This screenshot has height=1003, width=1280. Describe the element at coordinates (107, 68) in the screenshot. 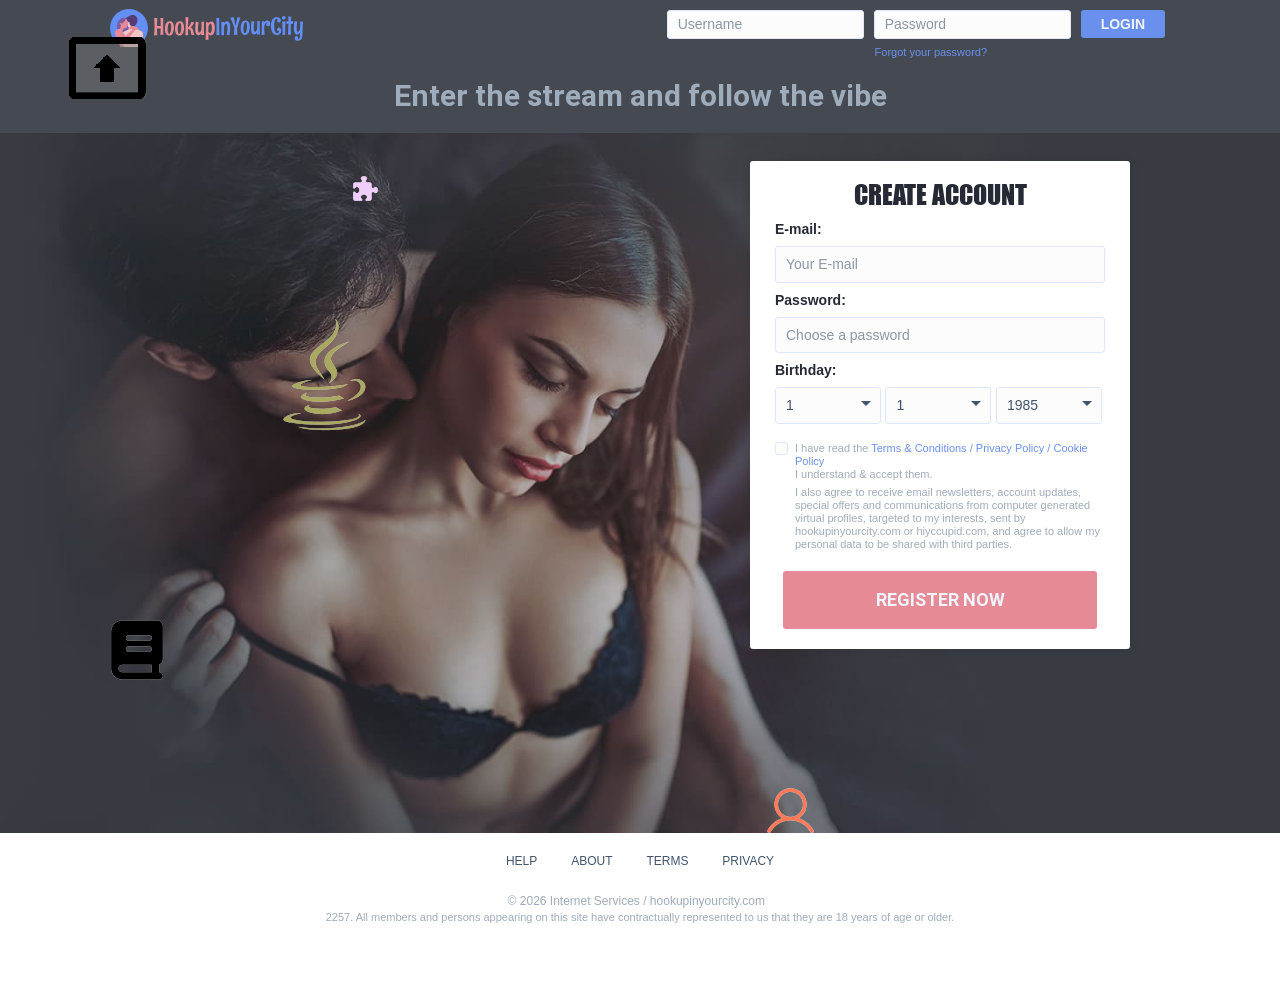

I see `start screen sharing or presentation mode` at that location.